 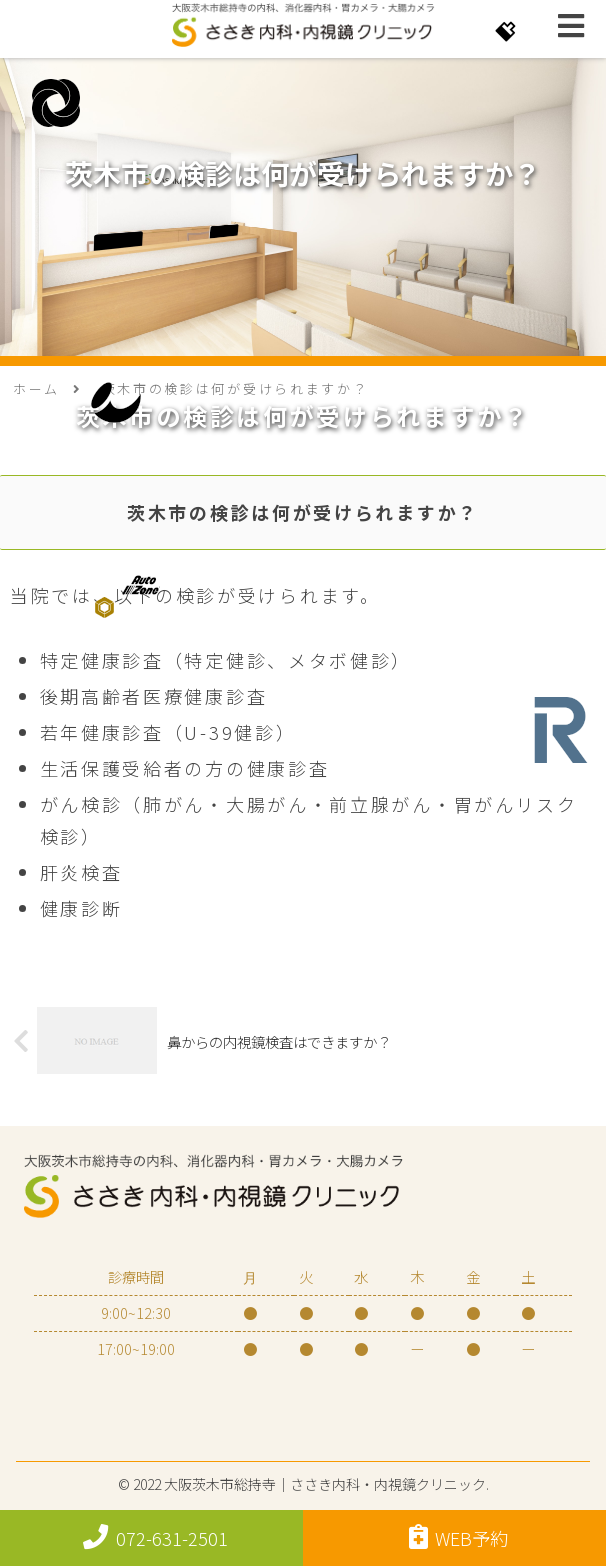 What do you see at coordinates (141, 585) in the screenshot?
I see `visit the AutoZone website or app` at bounding box center [141, 585].